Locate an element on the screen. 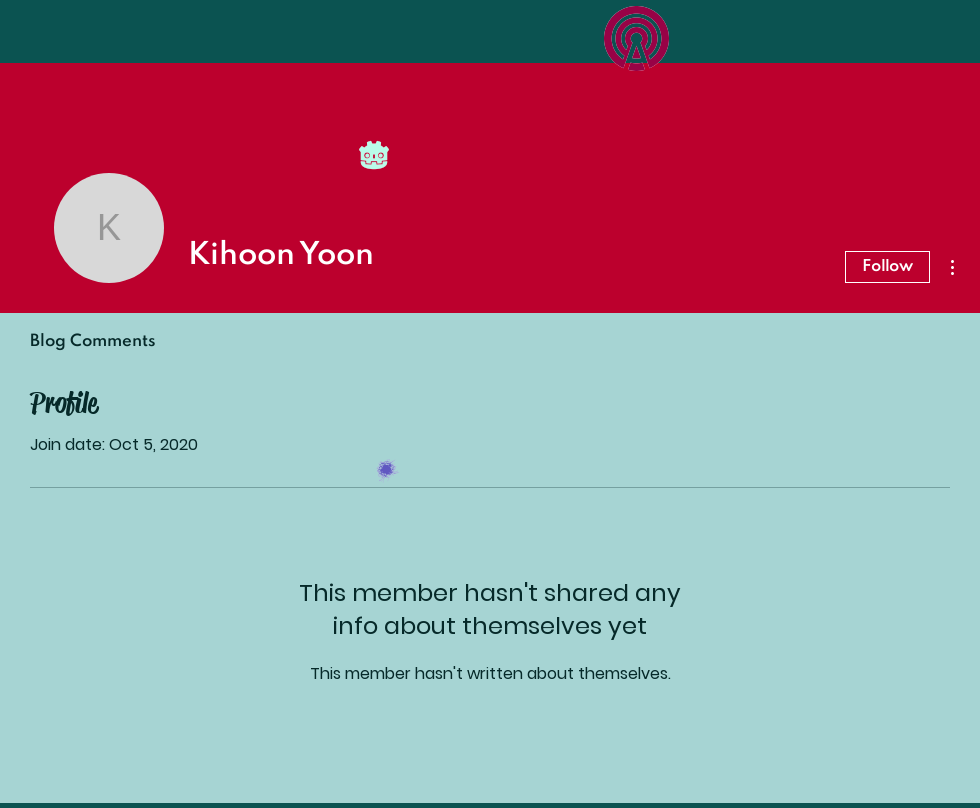 The width and height of the screenshot is (980, 808). open godot engine application is located at coordinates (374, 155).